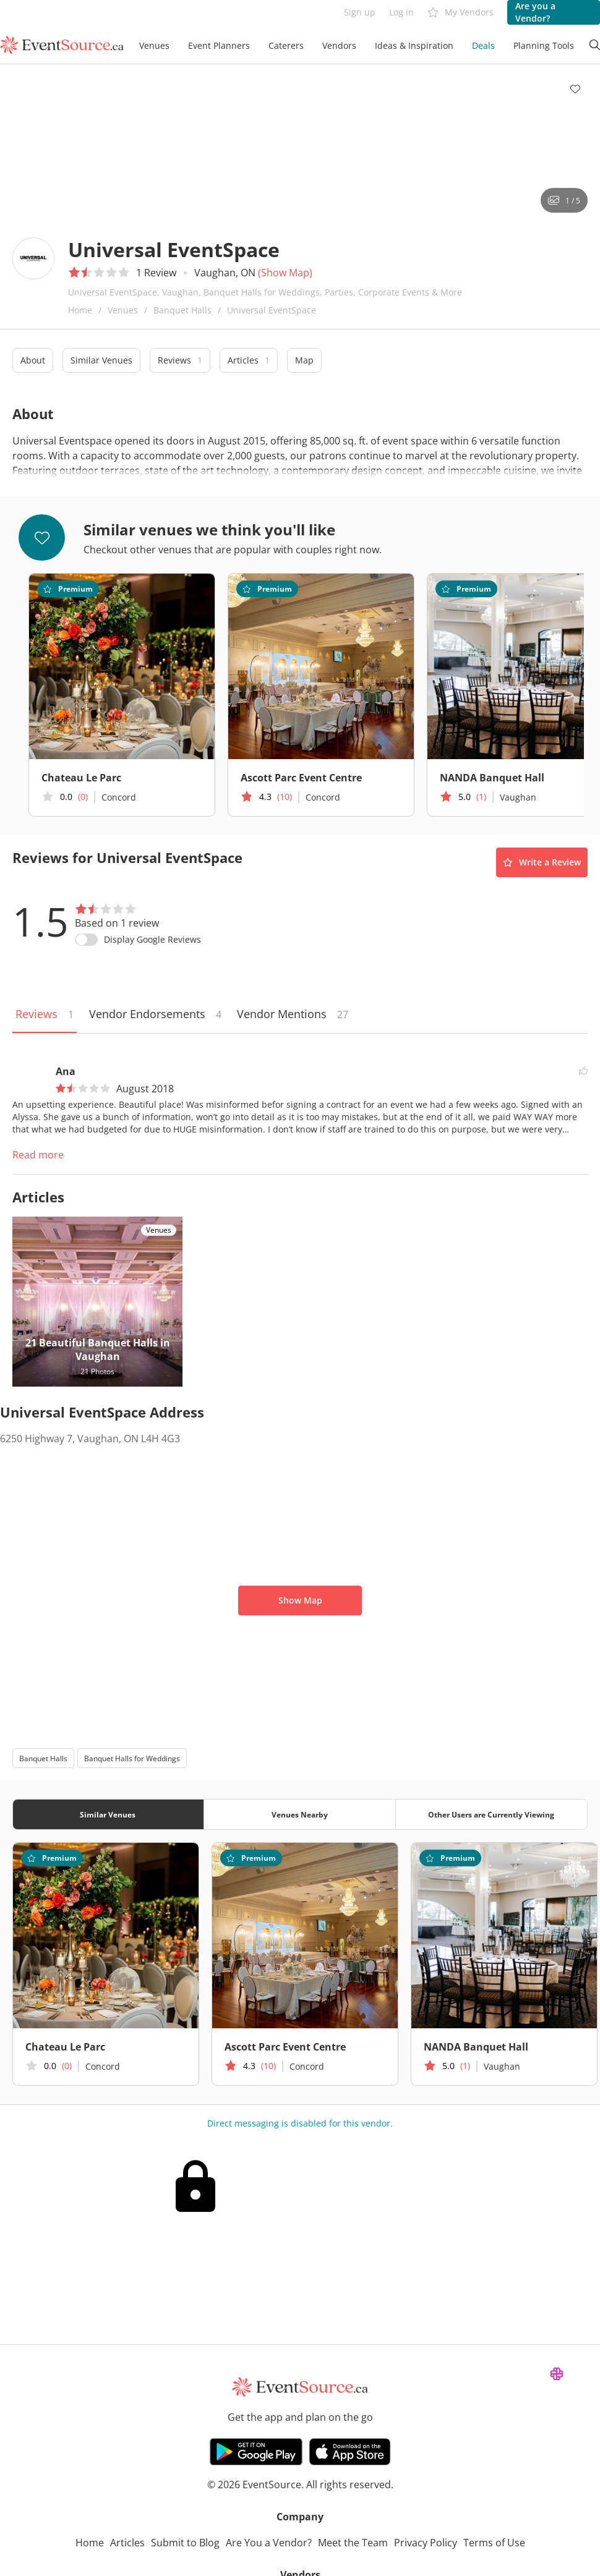  What do you see at coordinates (195, 2187) in the screenshot?
I see `lock or secure this item` at bounding box center [195, 2187].